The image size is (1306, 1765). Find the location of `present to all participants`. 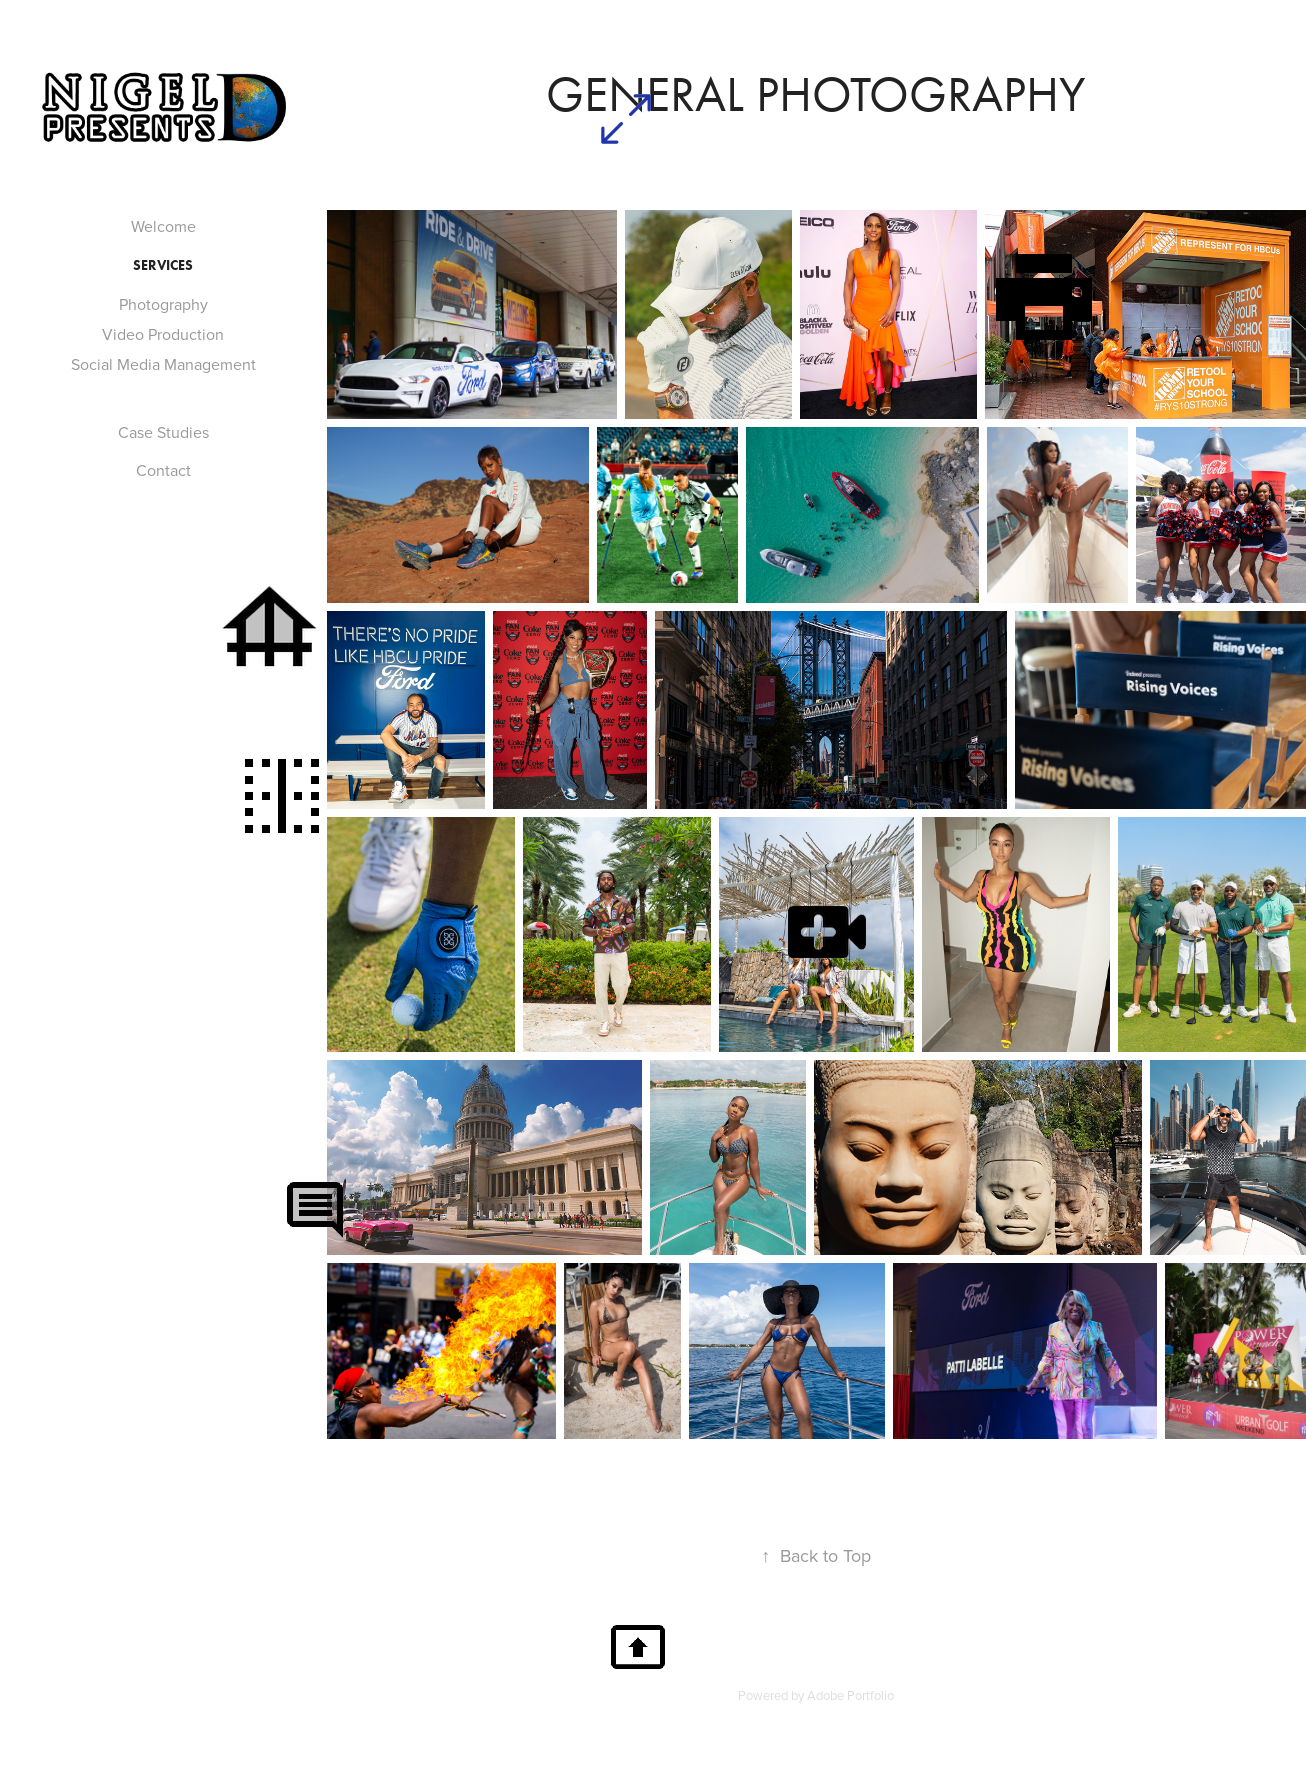

present to all participants is located at coordinates (638, 1647).